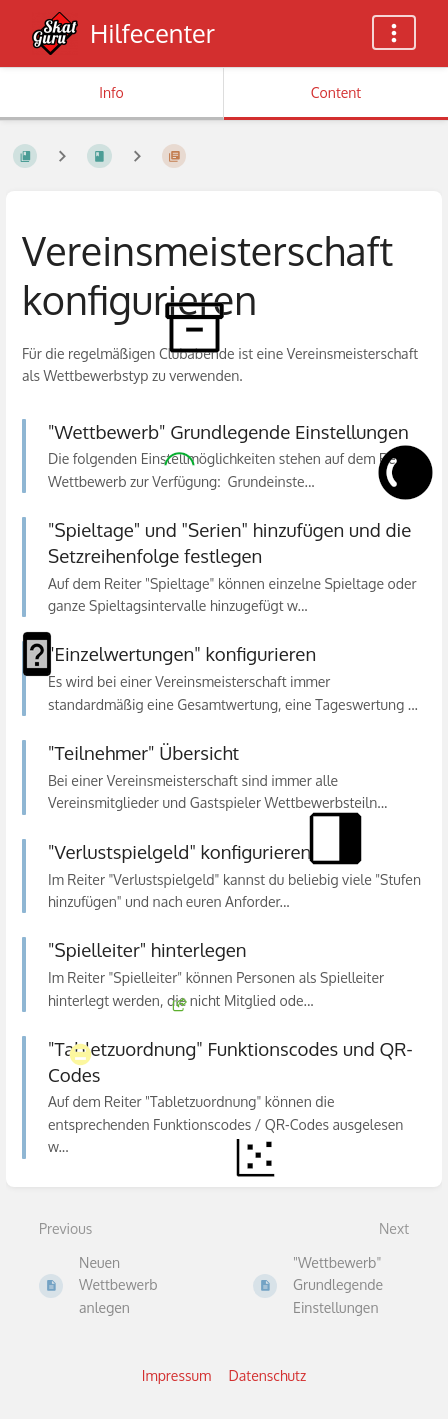  I want to click on apply inner shadow effect to the left side, so click(405, 472).